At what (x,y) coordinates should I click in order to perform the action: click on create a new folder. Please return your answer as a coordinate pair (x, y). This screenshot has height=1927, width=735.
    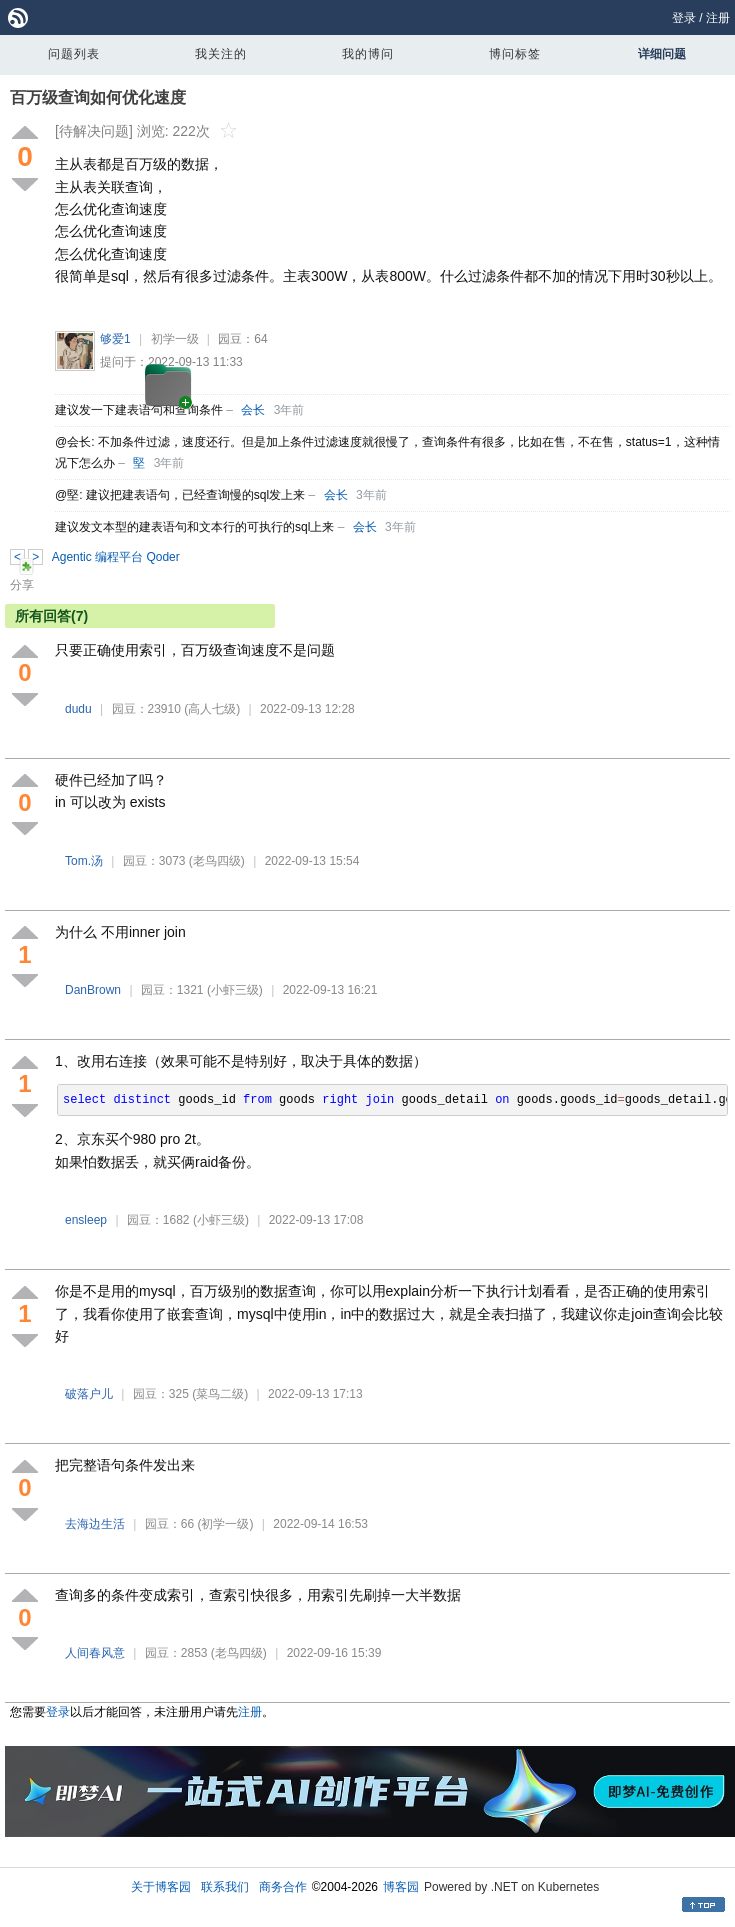
    Looking at the image, I should click on (168, 385).